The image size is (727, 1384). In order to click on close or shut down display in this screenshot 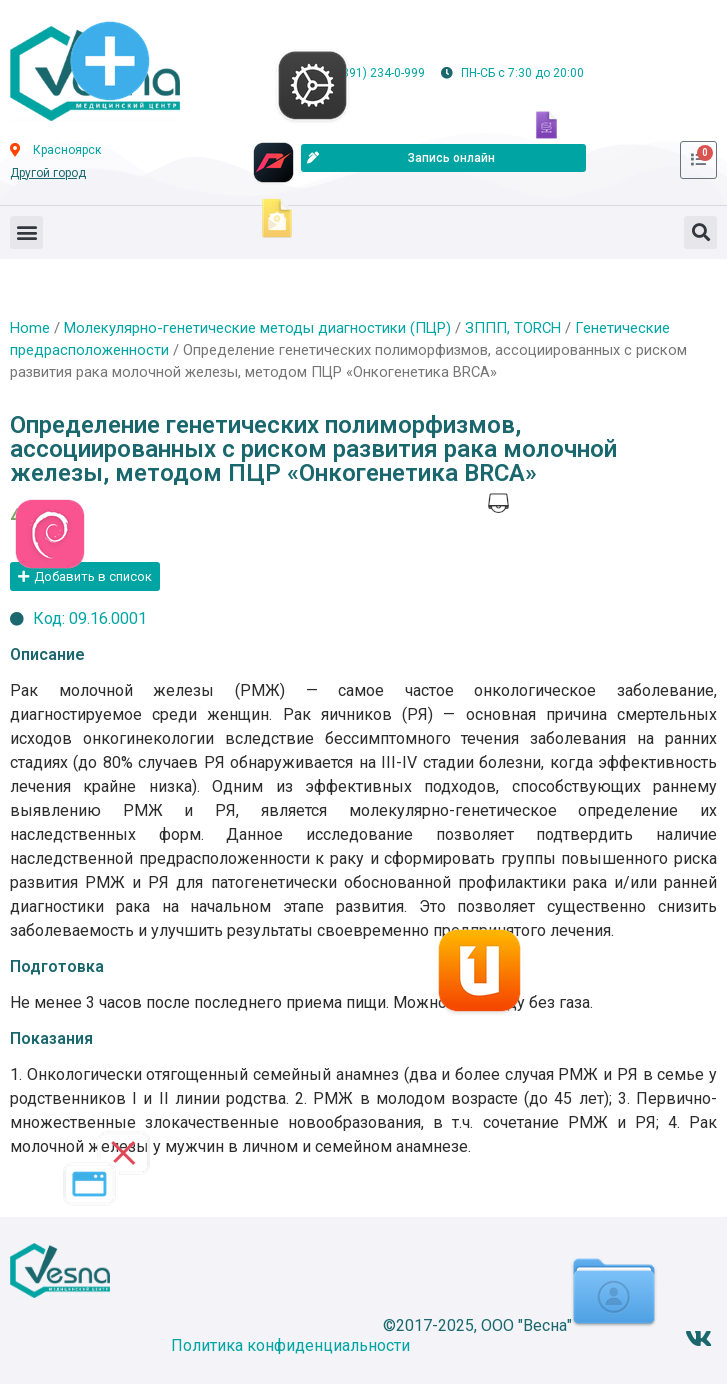, I will do `click(106, 1168)`.